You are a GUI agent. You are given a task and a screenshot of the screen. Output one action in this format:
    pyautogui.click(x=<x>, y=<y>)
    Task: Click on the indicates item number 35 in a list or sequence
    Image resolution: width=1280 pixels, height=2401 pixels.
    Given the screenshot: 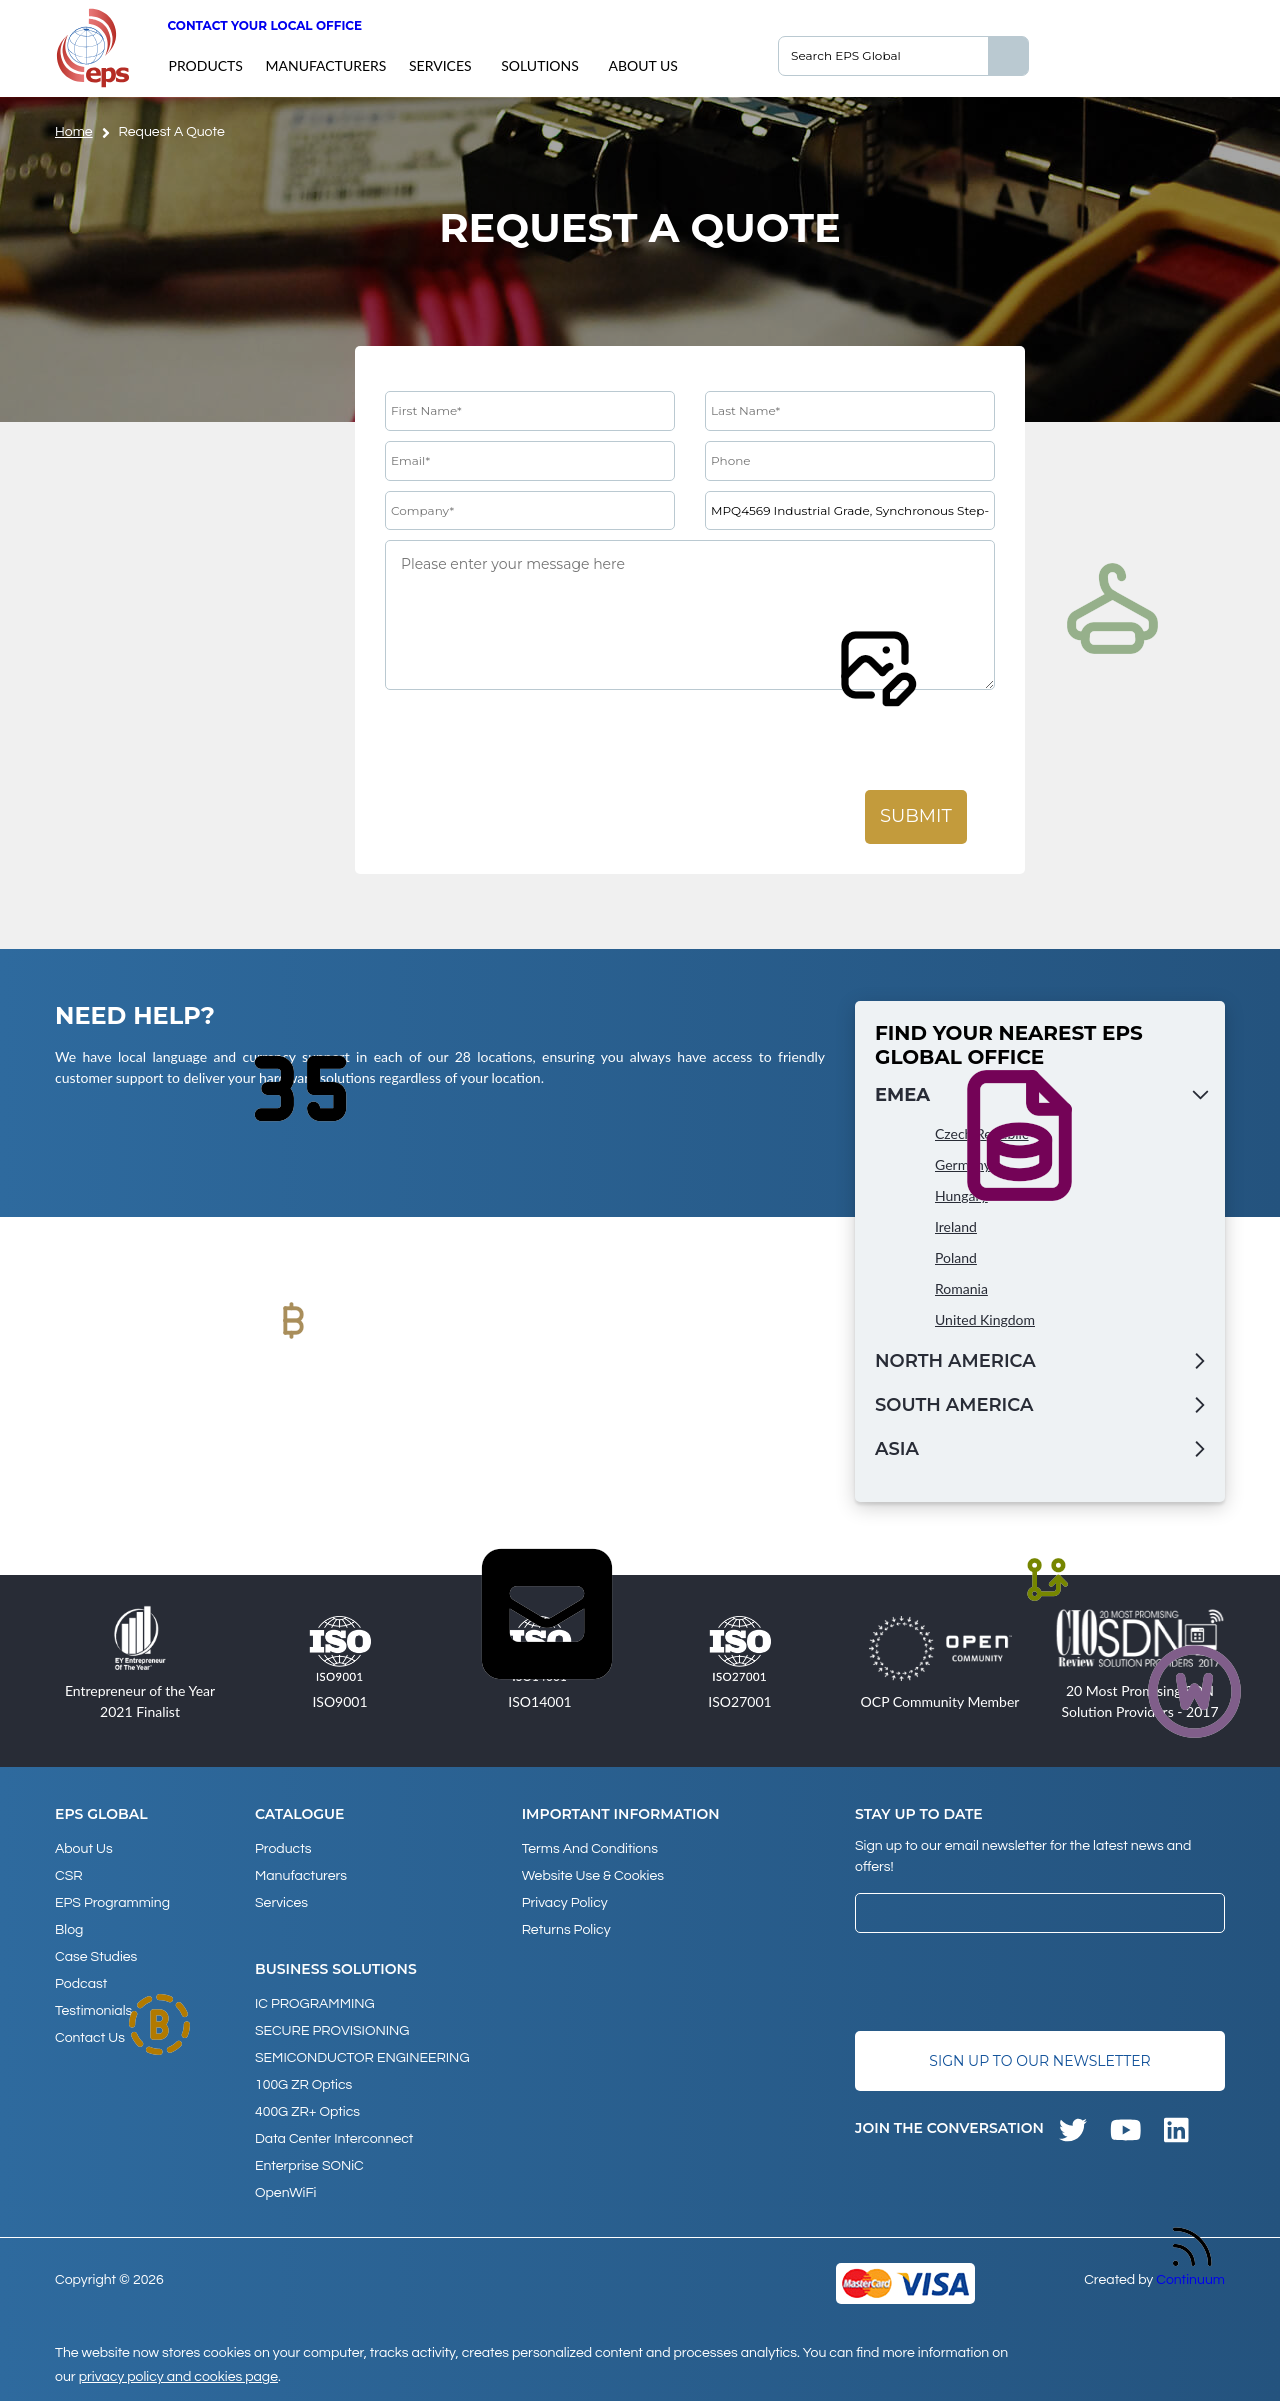 What is the action you would take?
    pyautogui.click(x=300, y=1088)
    